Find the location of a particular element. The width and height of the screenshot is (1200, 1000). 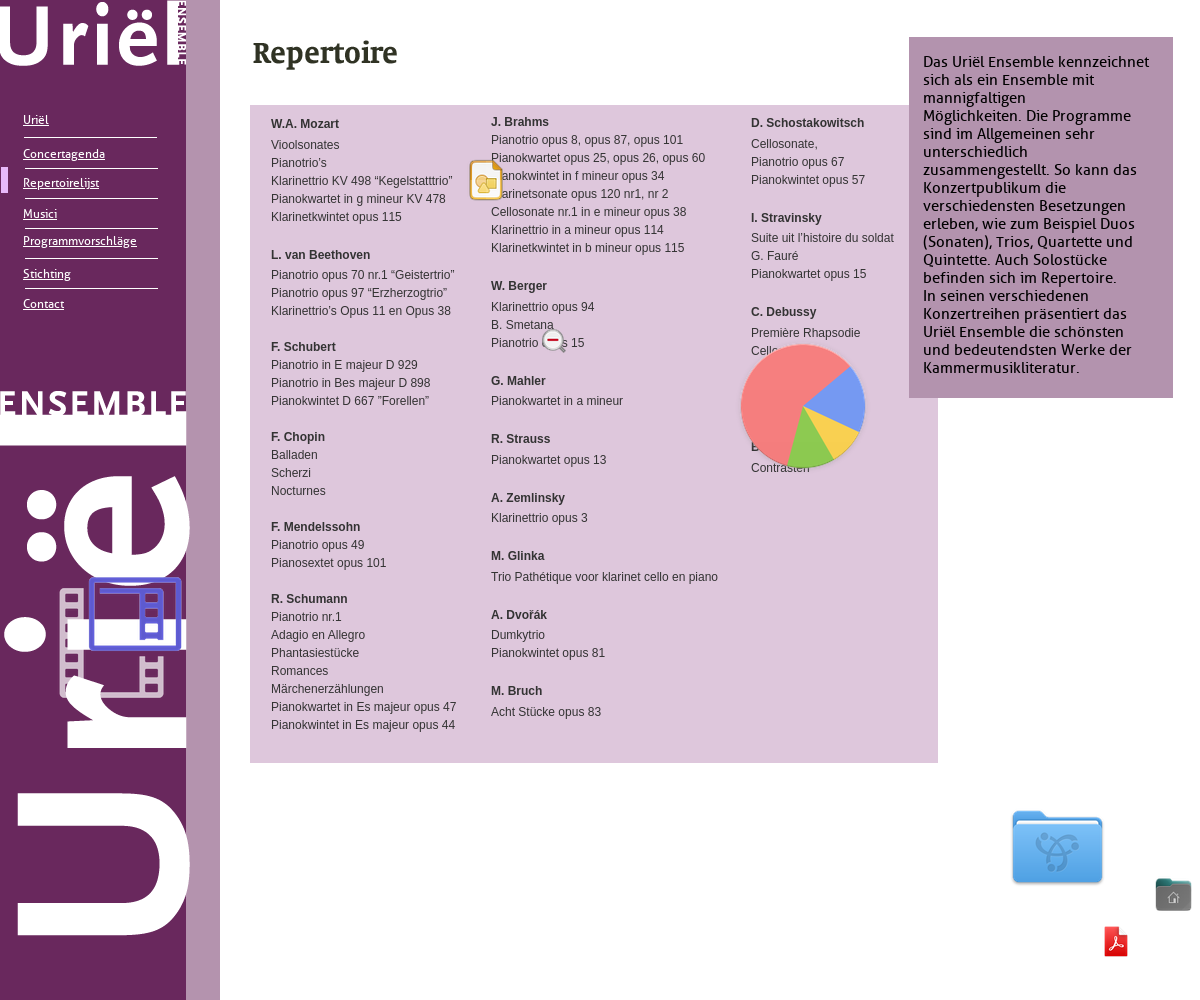

open a PDF document is located at coordinates (1116, 942).